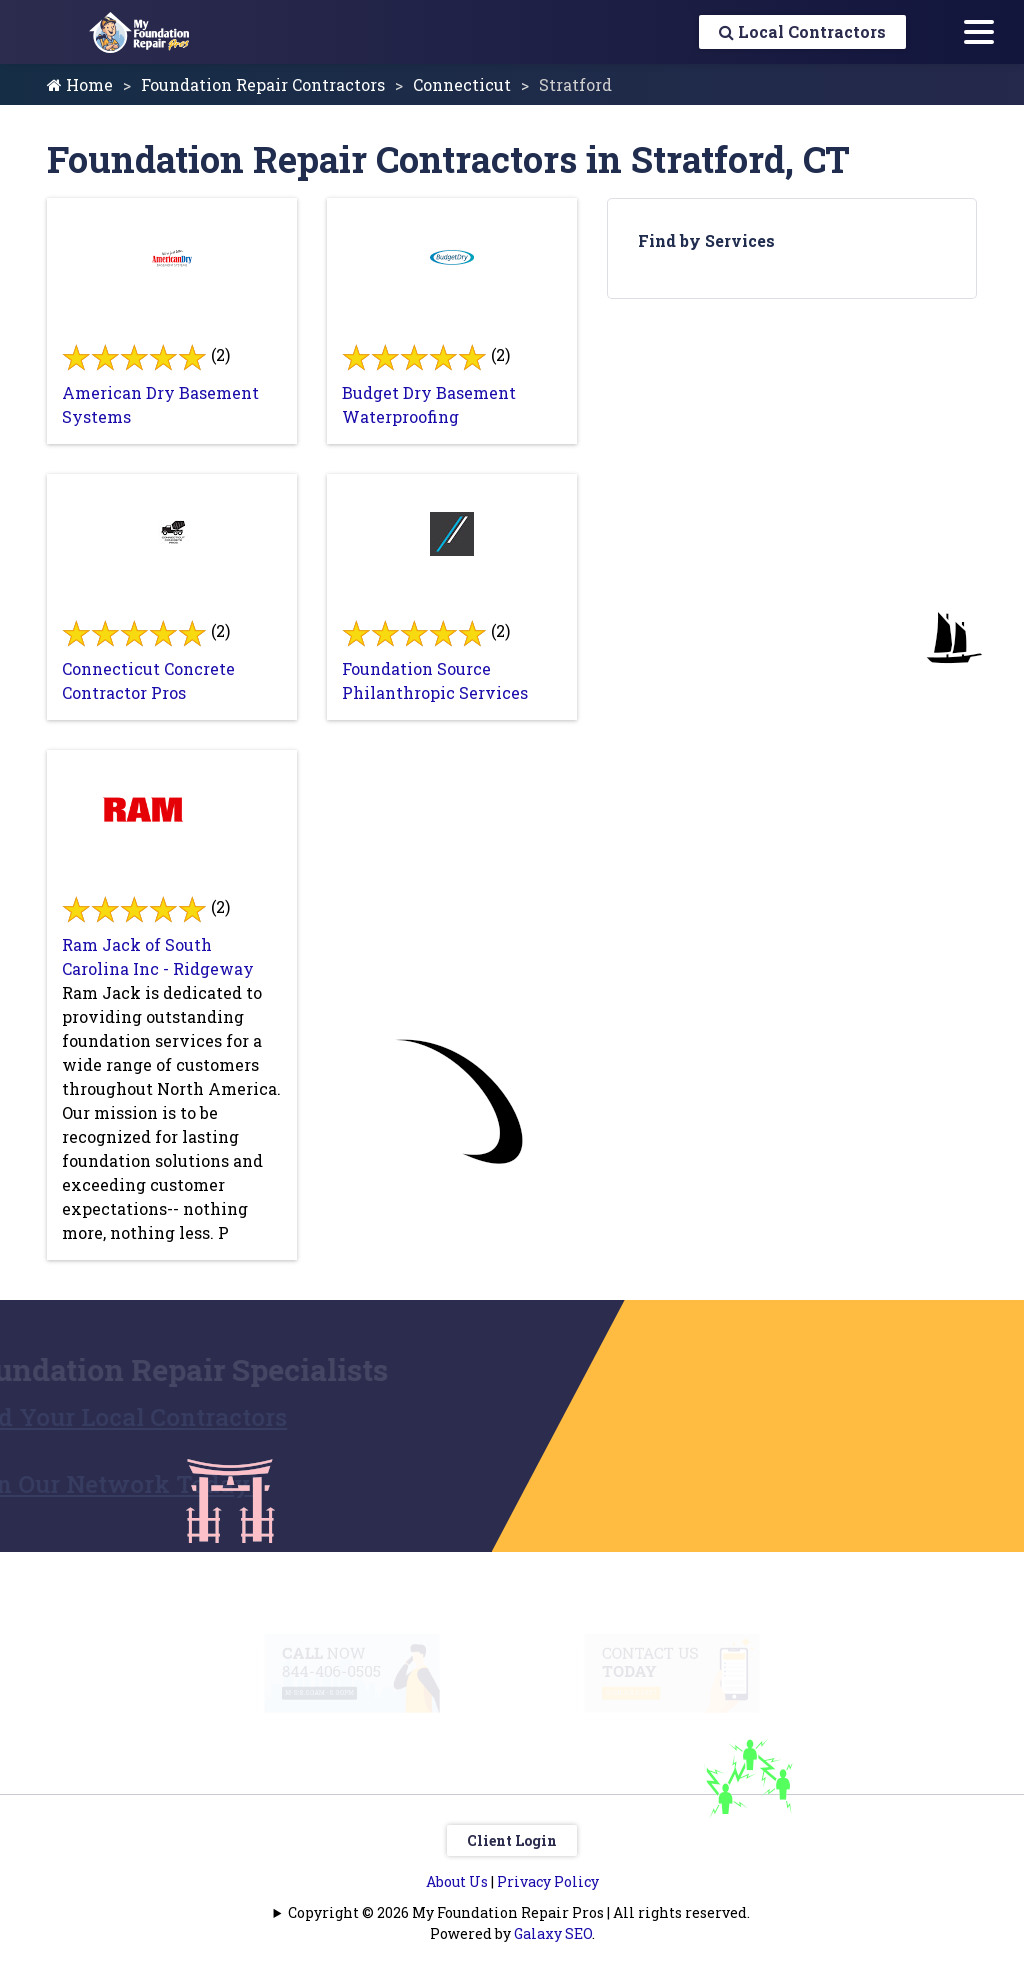  I want to click on perform a quick attack or slash action, so click(458, 1102).